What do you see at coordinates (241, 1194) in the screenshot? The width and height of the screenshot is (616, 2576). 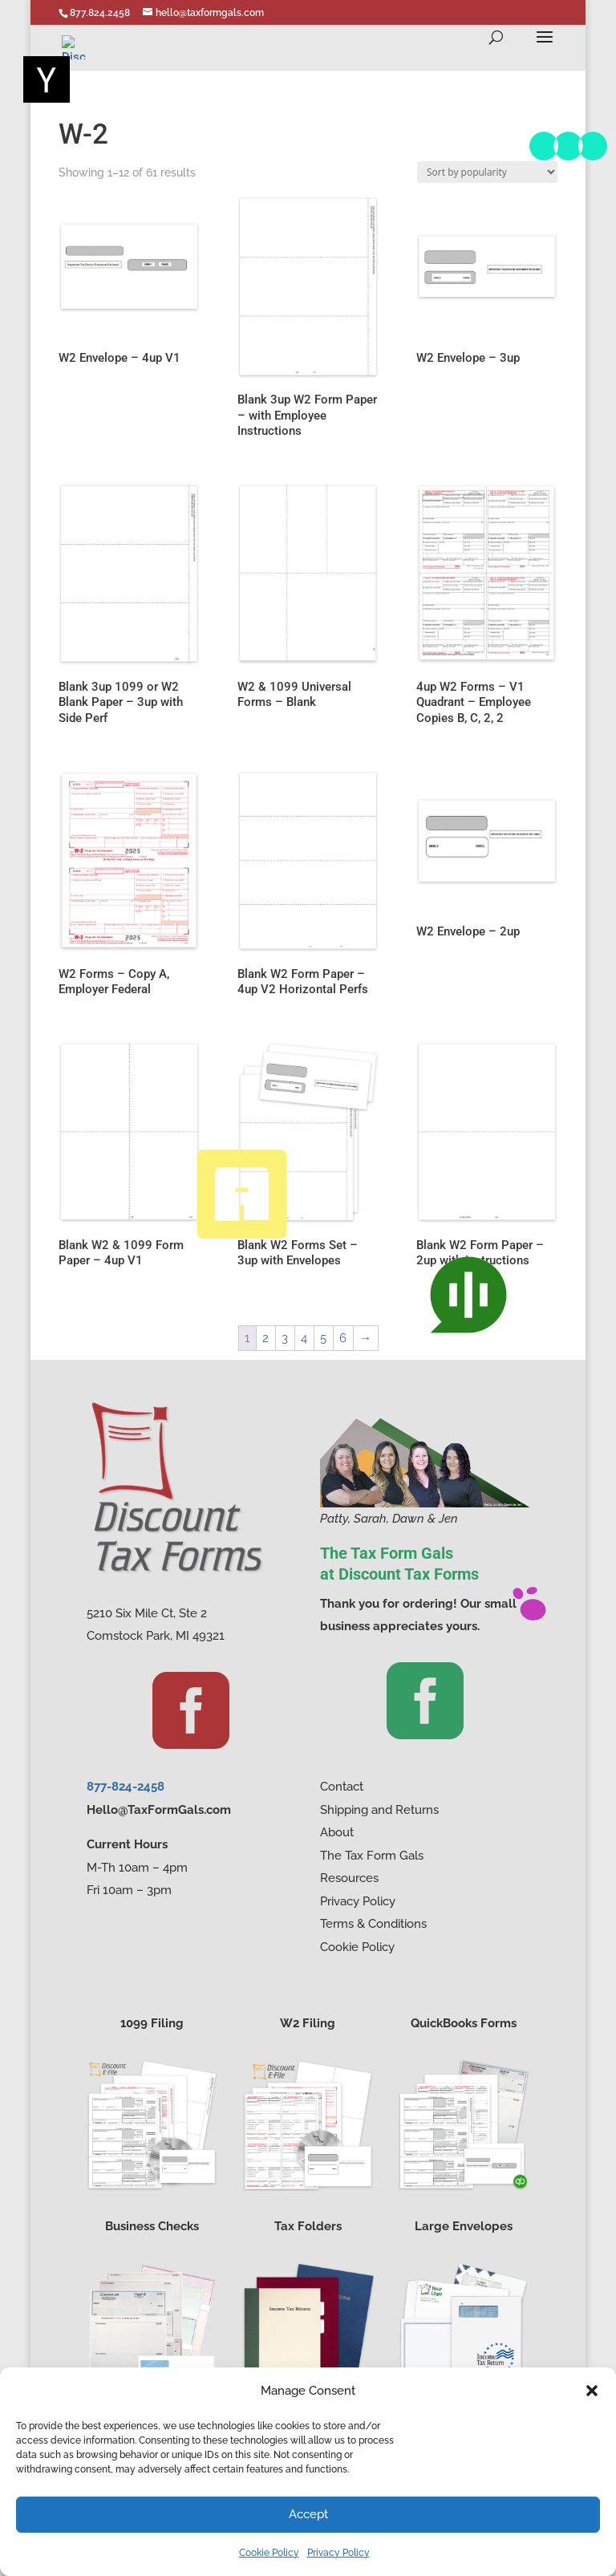 I see `astral brand logo` at bounding box center [241, 1194].